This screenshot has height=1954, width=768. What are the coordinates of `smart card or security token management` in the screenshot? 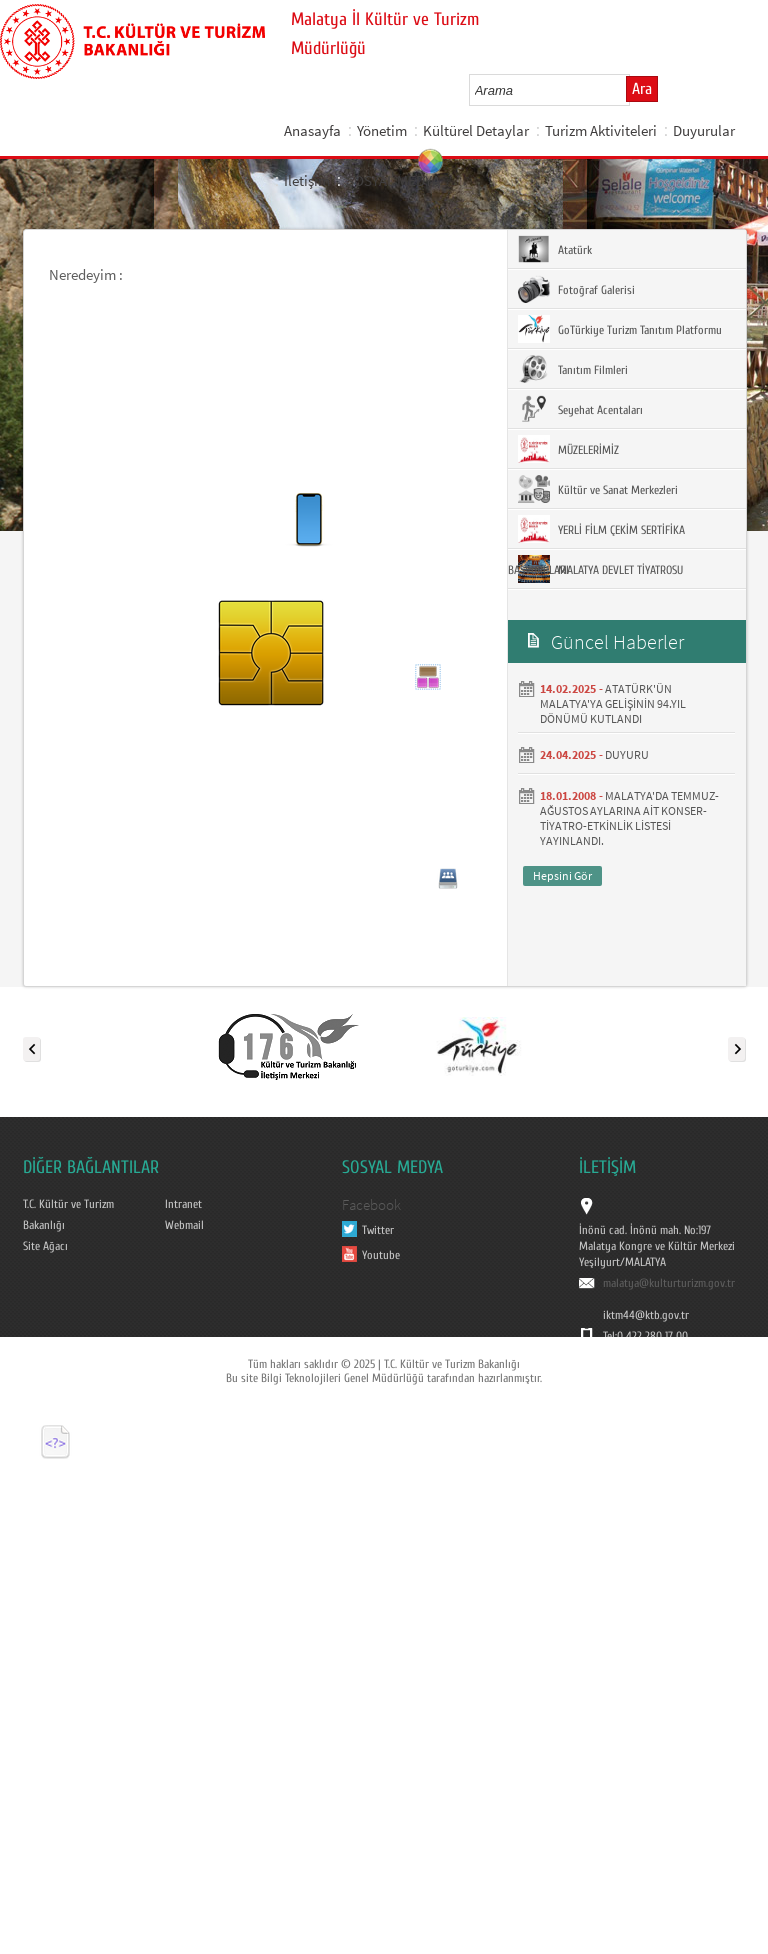 It's located at (271, 653).